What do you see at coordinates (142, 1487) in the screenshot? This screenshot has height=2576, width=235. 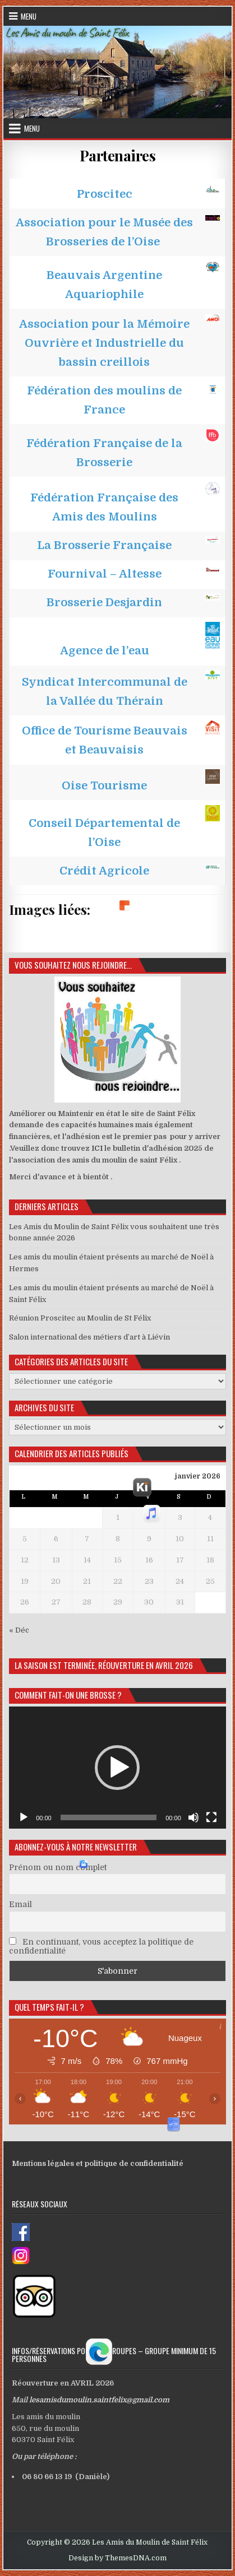 I see `open KiCad nightly build application` at bounding box center [142, 1487].